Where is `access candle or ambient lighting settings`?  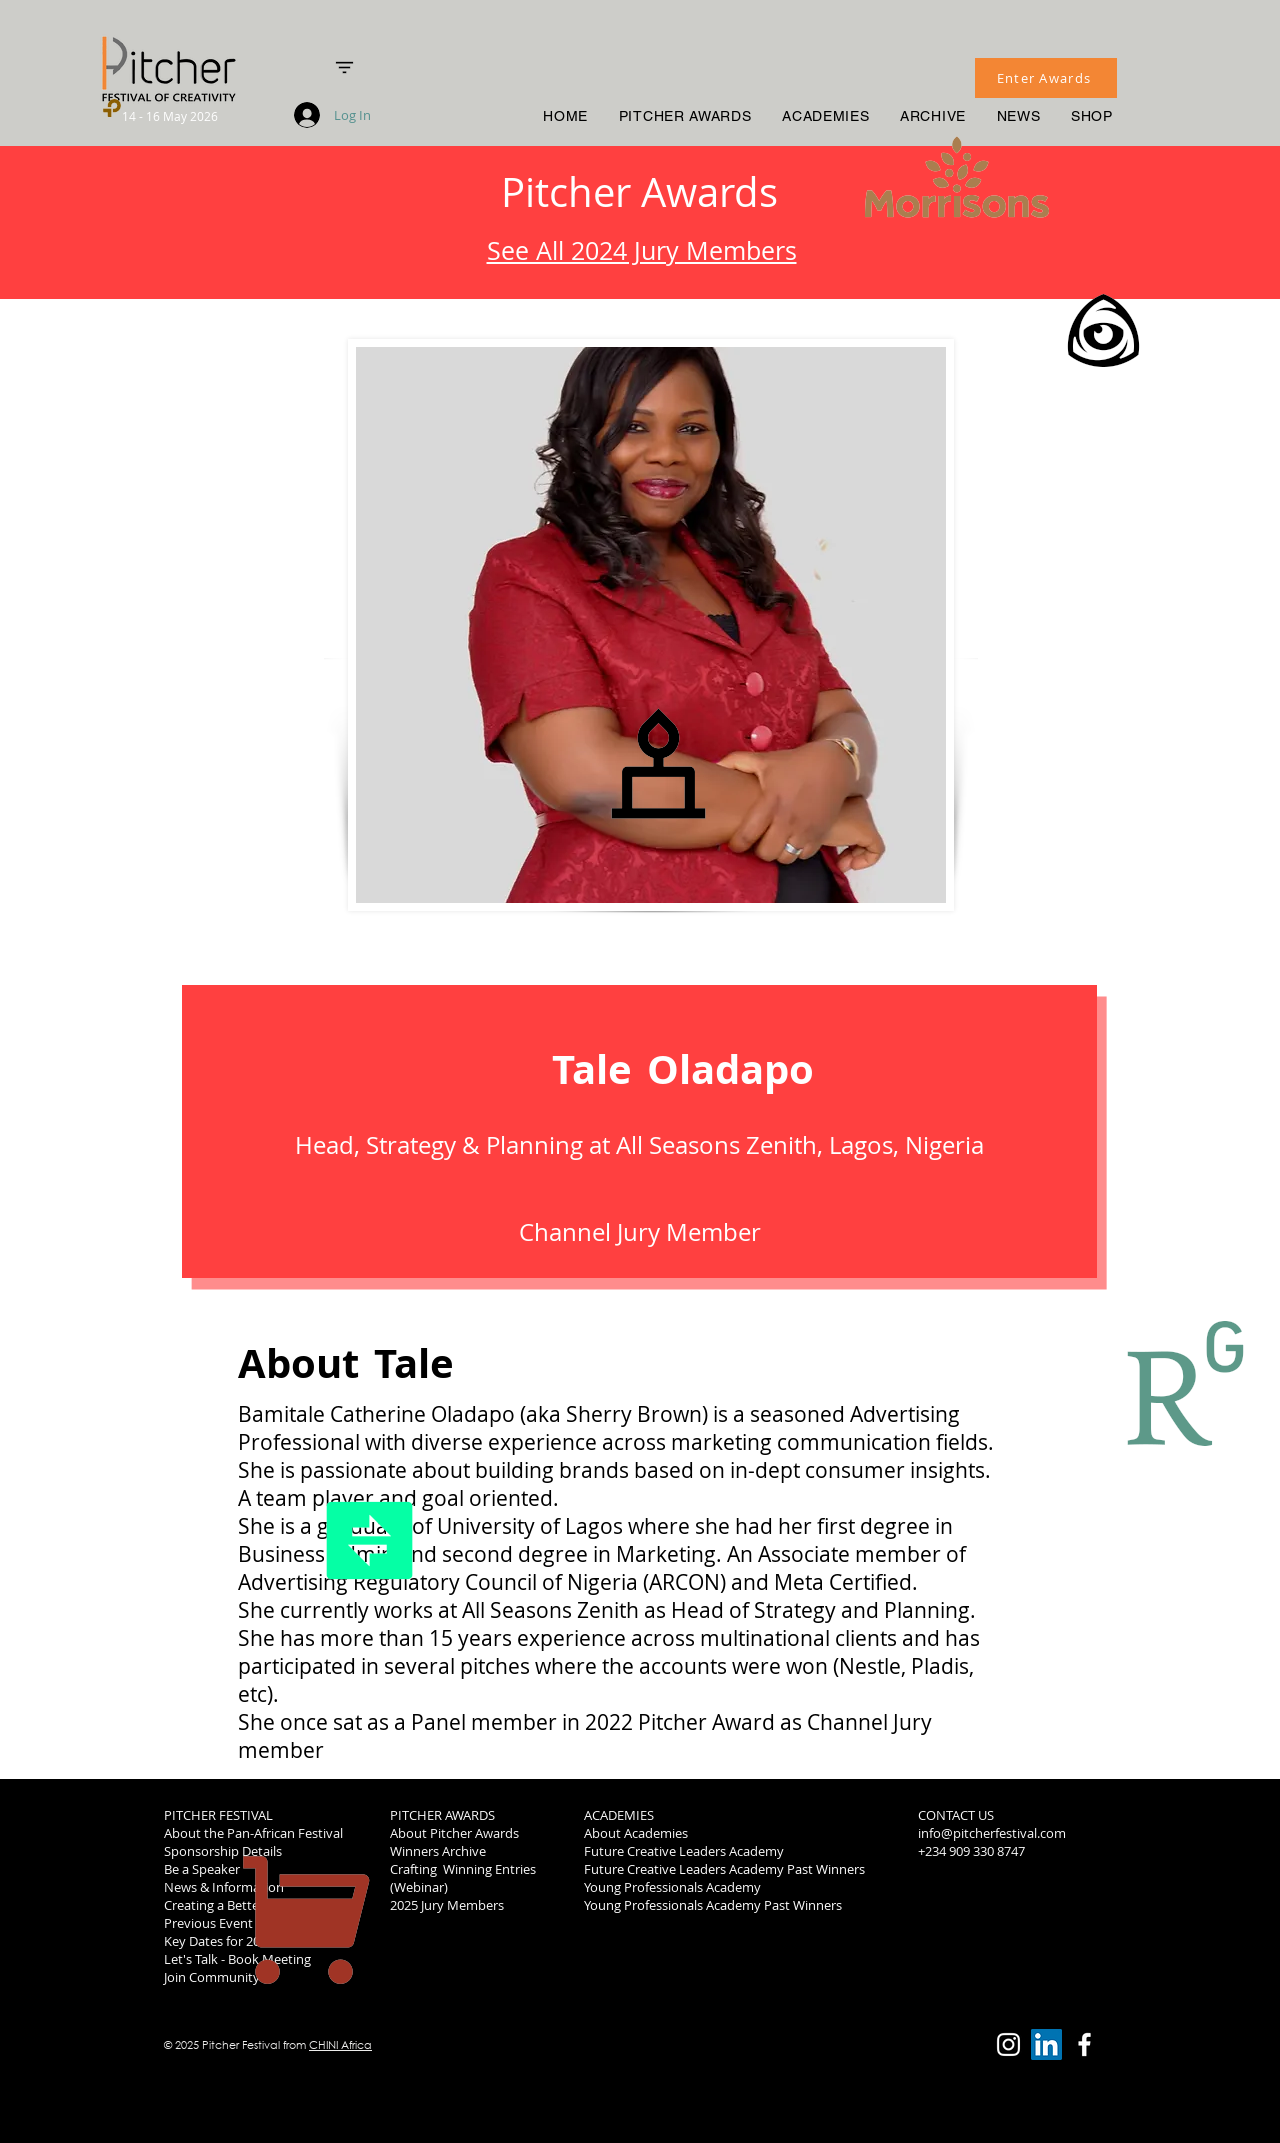 access candle or ambient lighting settings is located at coordinates (658, 766).